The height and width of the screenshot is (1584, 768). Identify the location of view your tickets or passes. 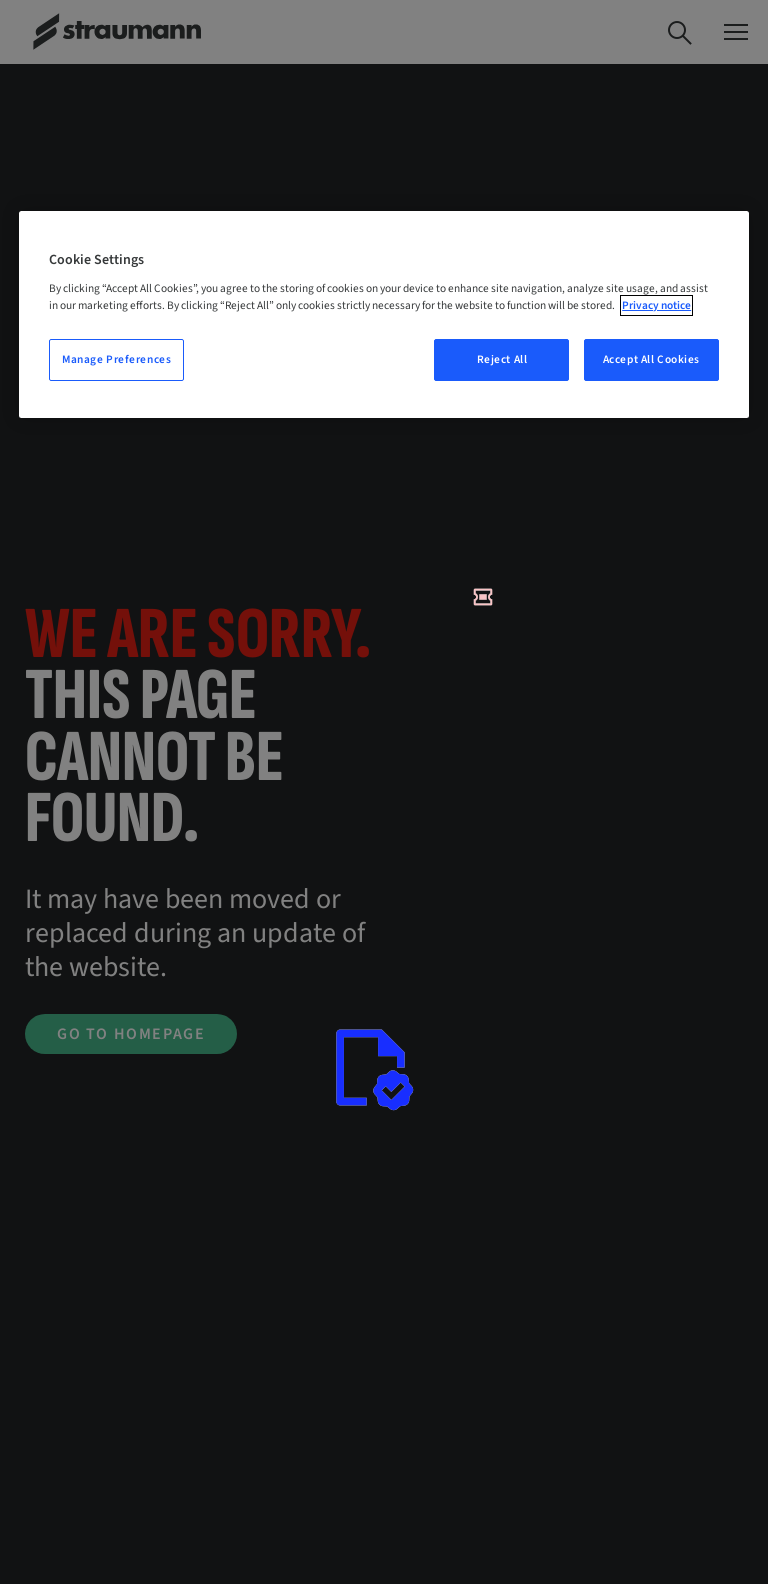
(483, 597).